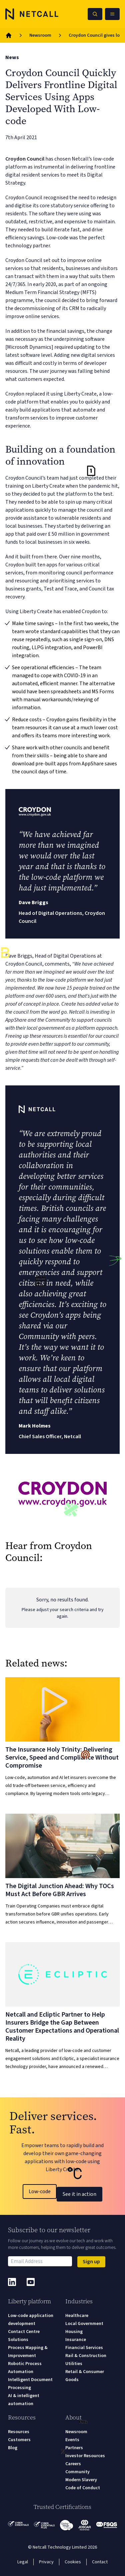  I want to click on aurelia javascript framework logo, so click(71, 1509).